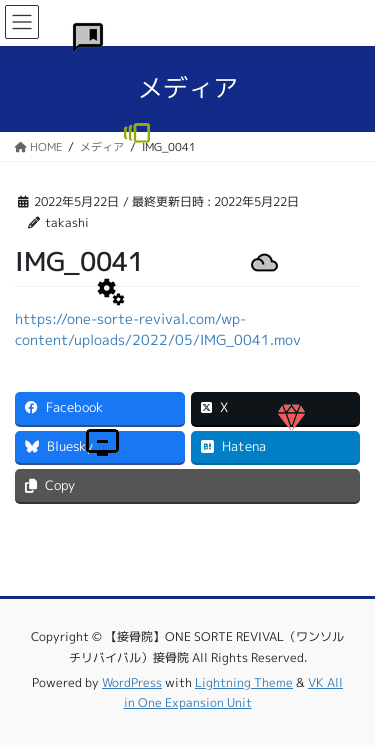 Image resolution: width=375 pixels, height=747 pixels. What do you see at coordinates (291, 417) in the screenshot?
I see `indicates premium or VIP membership status` at bounding box center [291, 417].